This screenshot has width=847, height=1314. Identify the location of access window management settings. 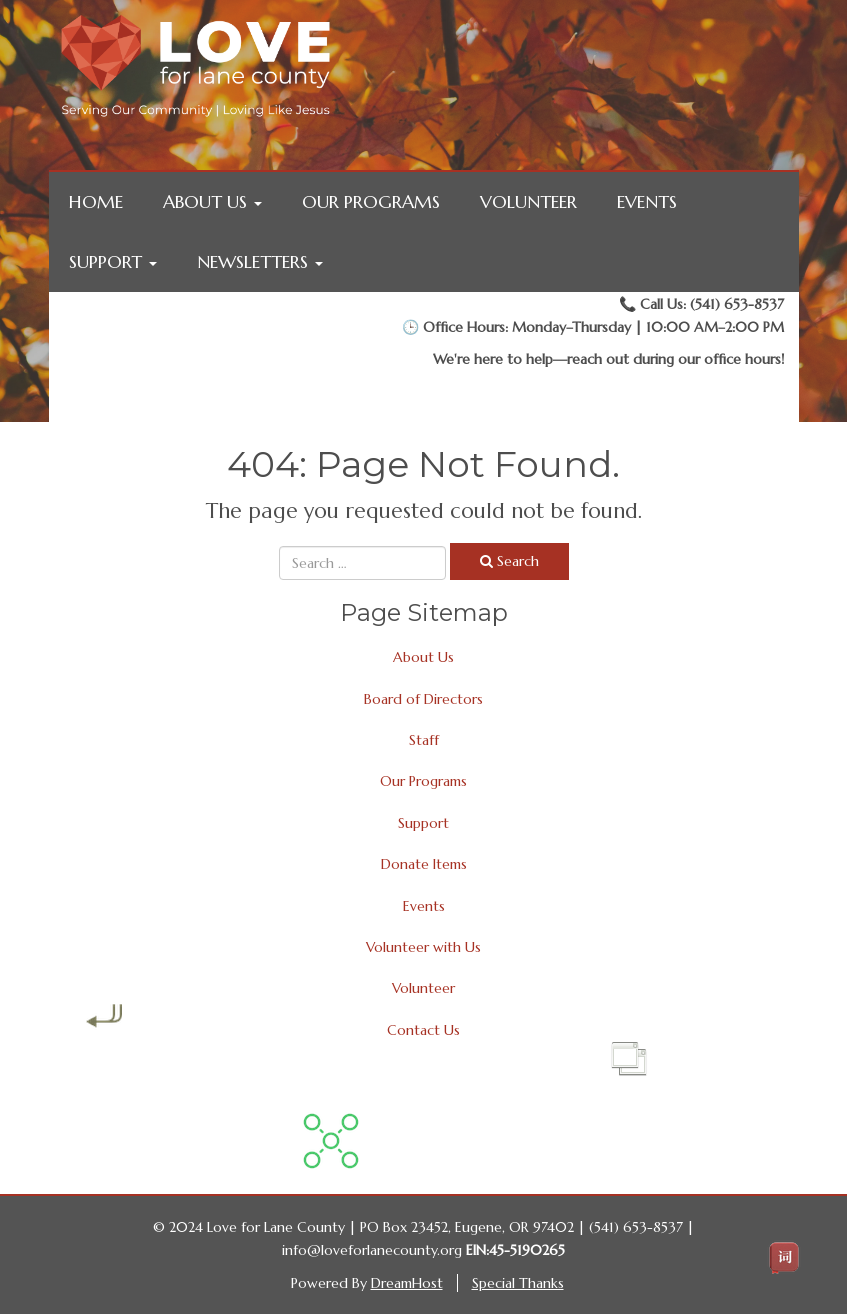
(629, 1059).